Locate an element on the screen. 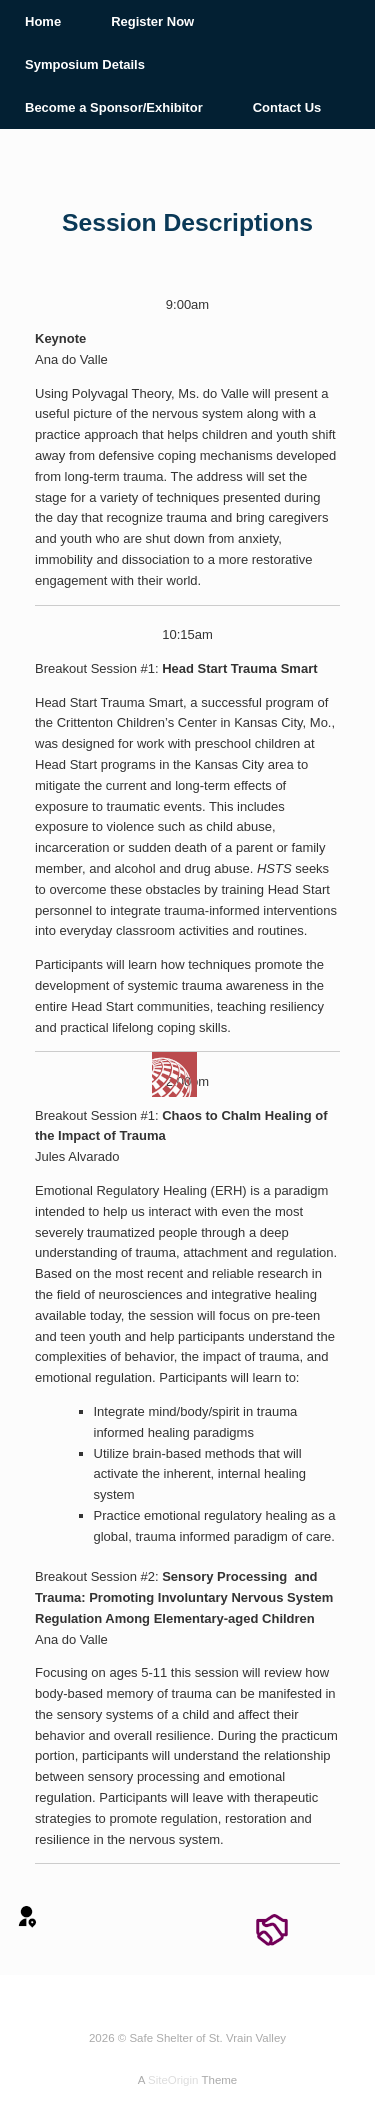  view user's current location is located at coordinates (26, 1916).